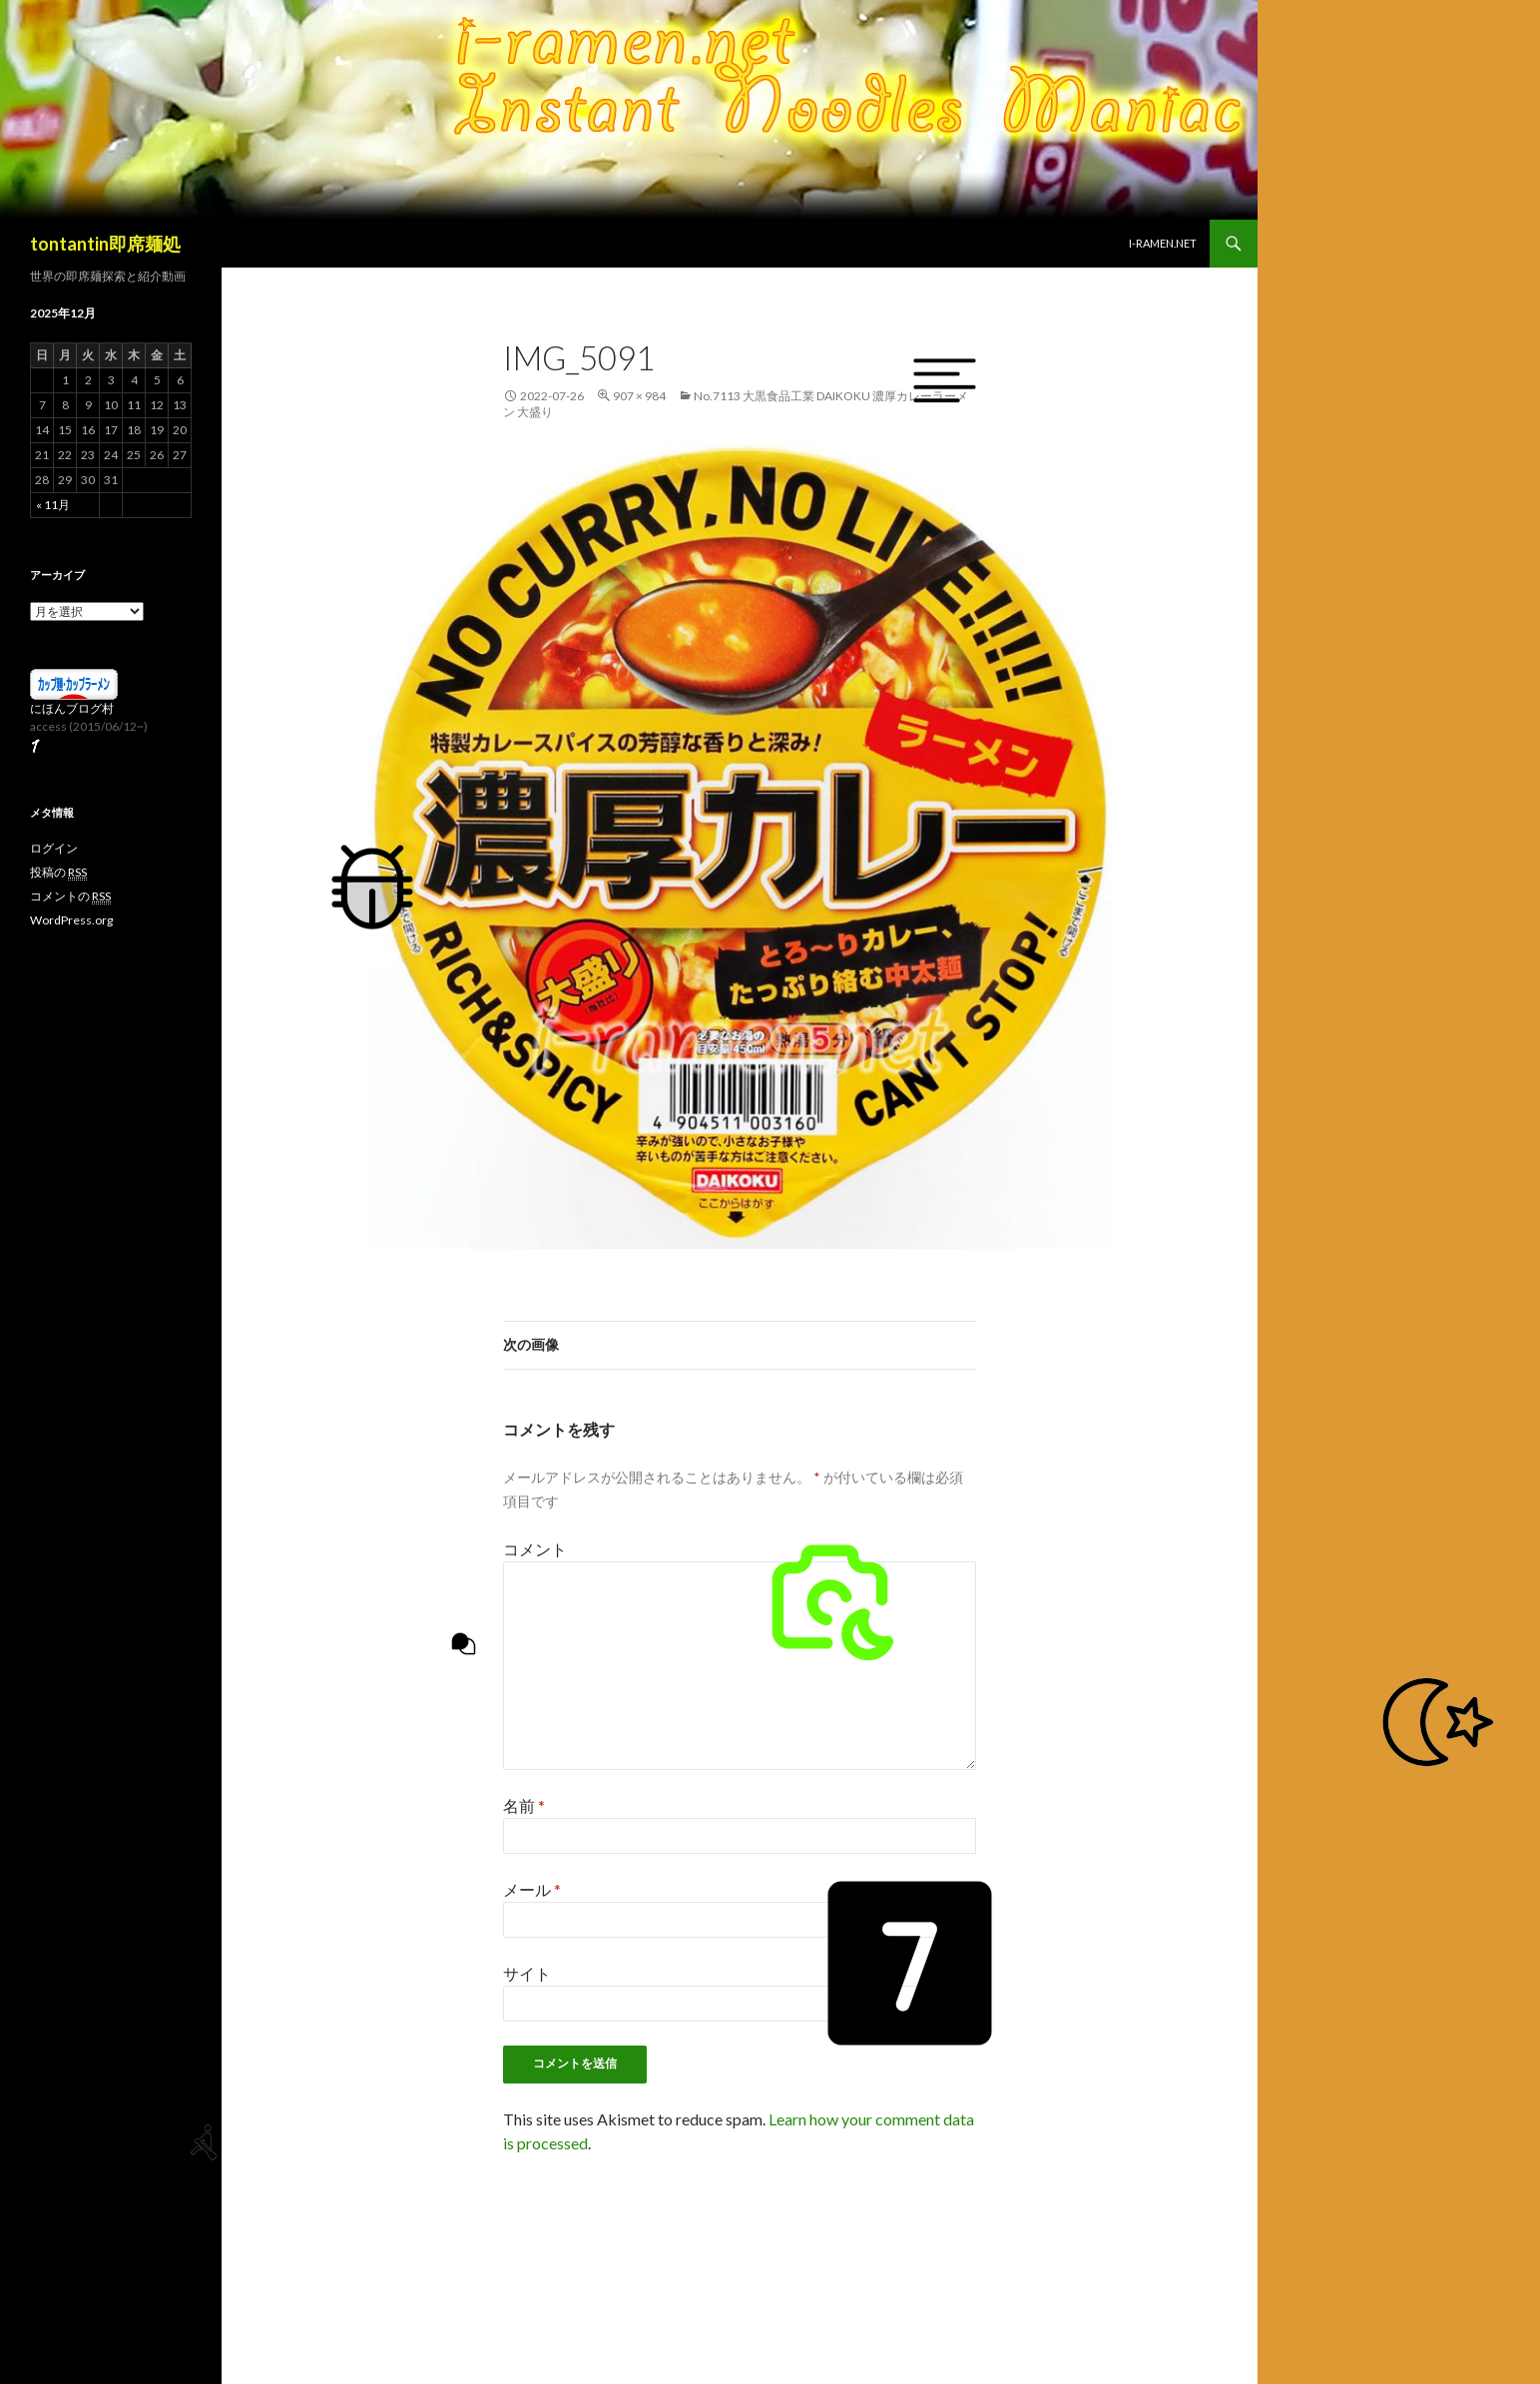  I want to click on report a bug or issue, so click(372, 886).